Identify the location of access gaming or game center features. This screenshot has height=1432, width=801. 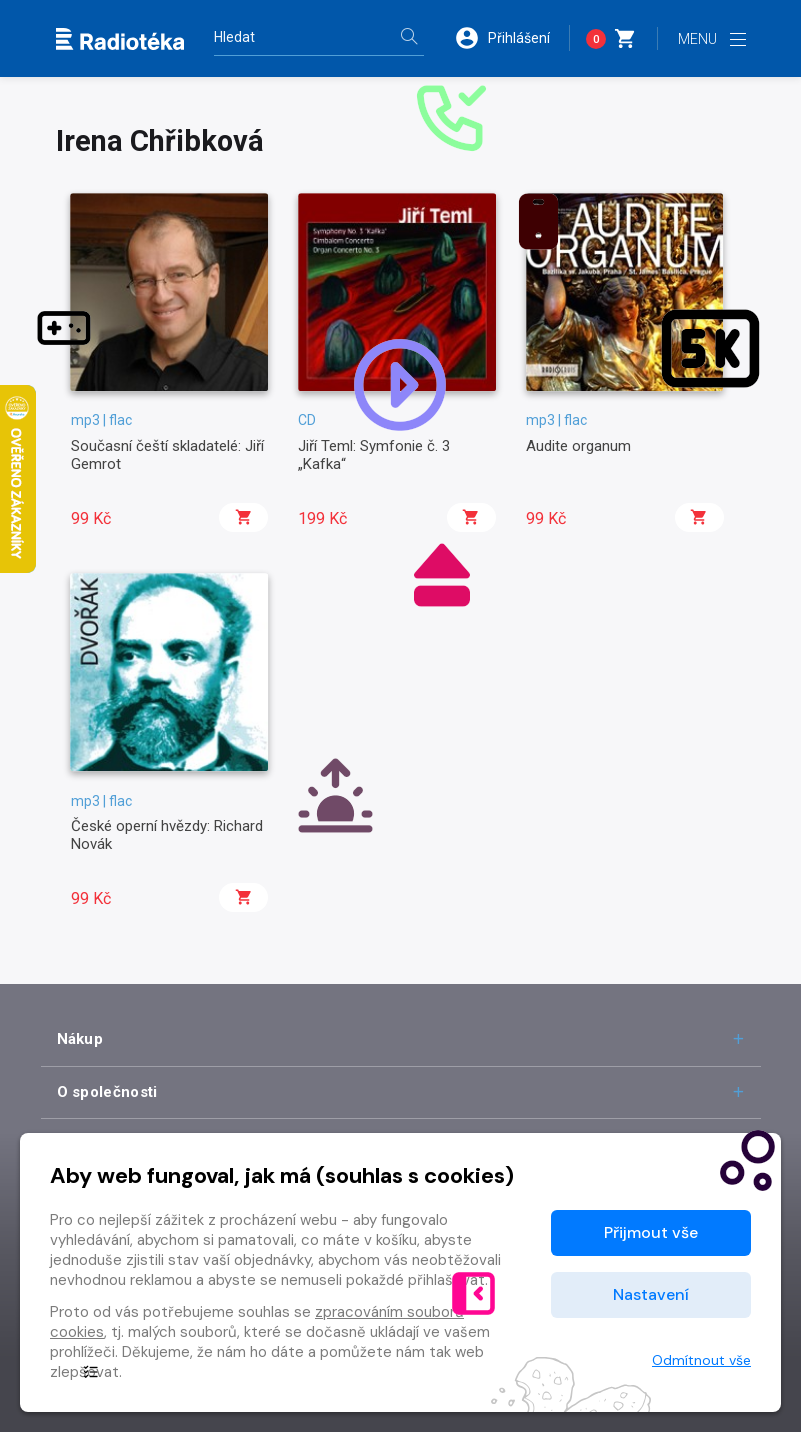
(64, 328).